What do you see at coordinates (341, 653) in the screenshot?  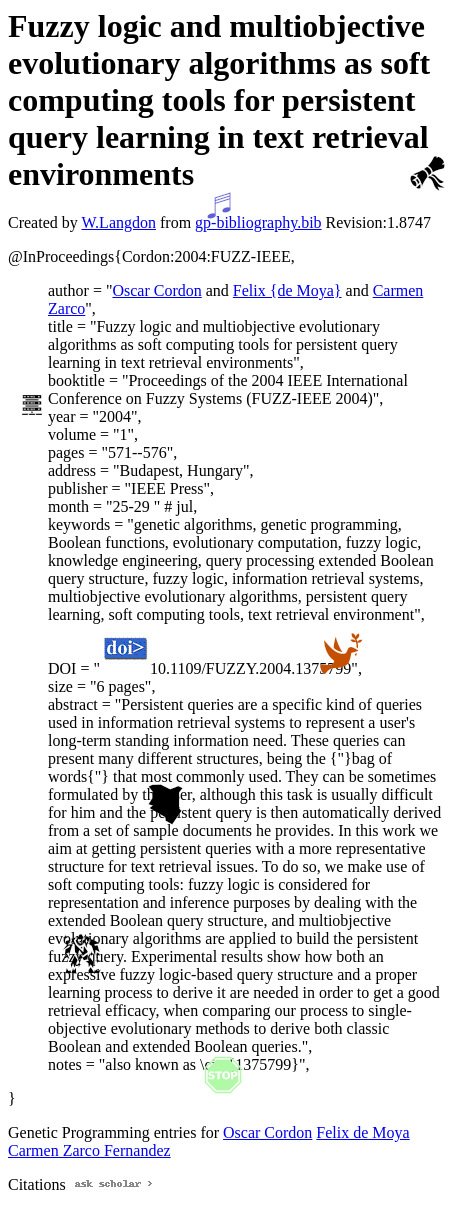 I see `indicates peace or harmony theme` at bounding box center [341, 653].